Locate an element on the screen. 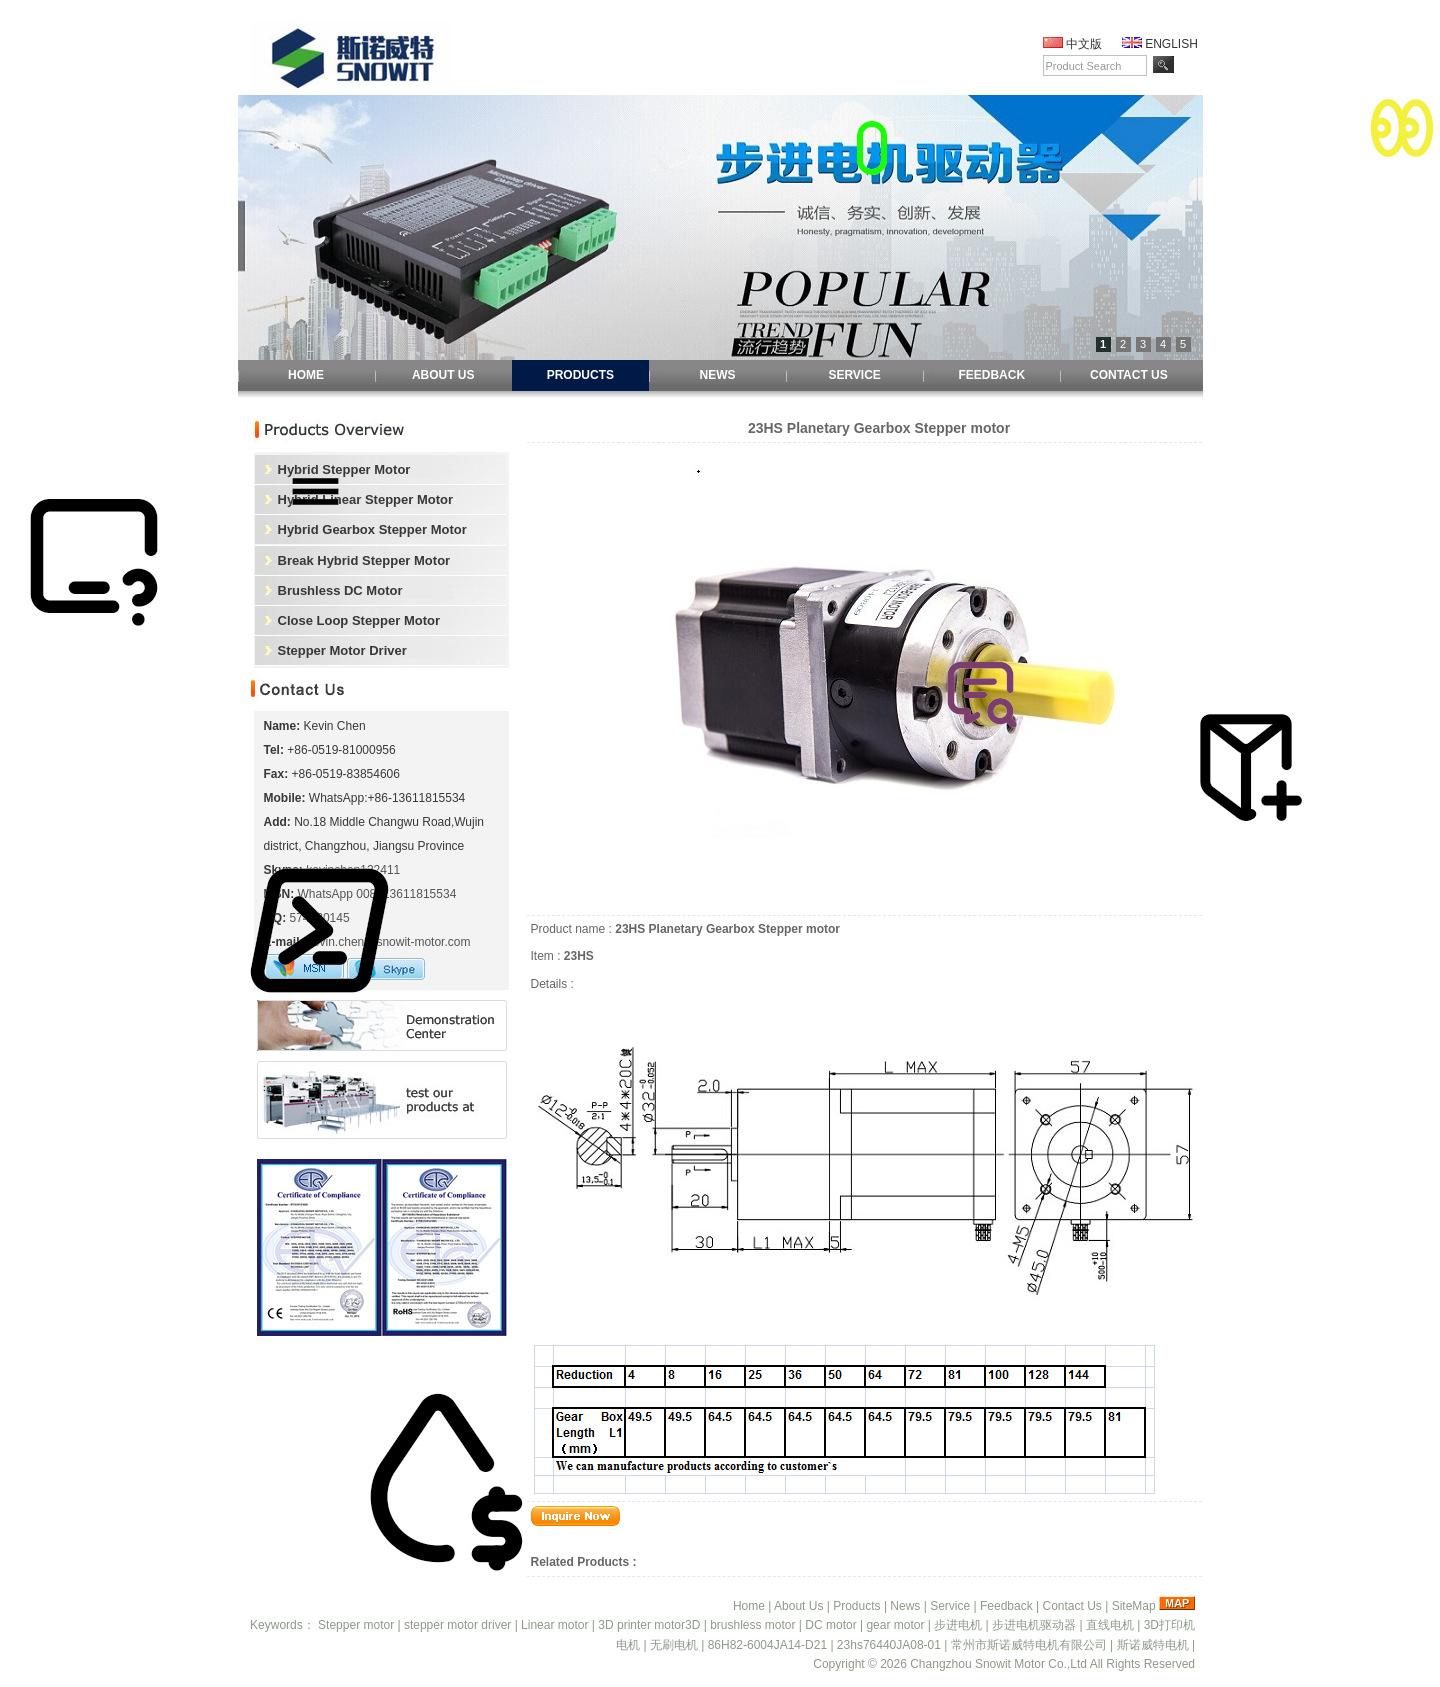 This screenshot has height=1687, width=1440. view water bill or usage costs is located at coordinates (438, 1478).